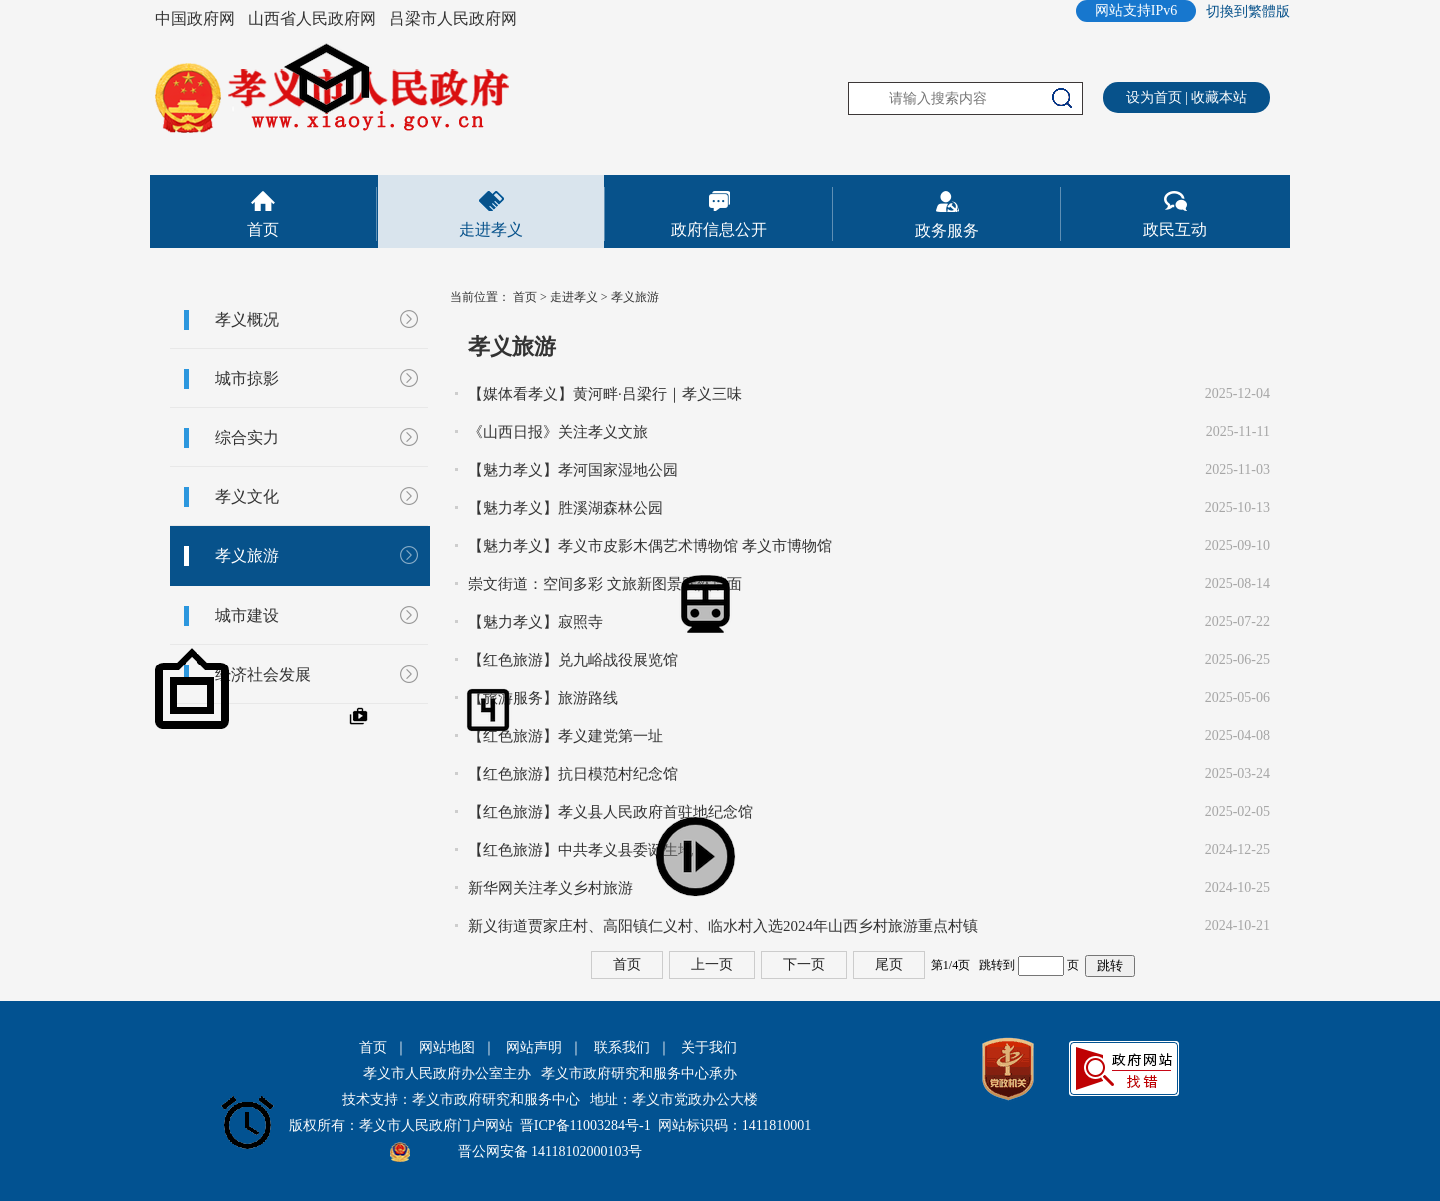  I want to click on get subway or metro directions, so click(705, 605).